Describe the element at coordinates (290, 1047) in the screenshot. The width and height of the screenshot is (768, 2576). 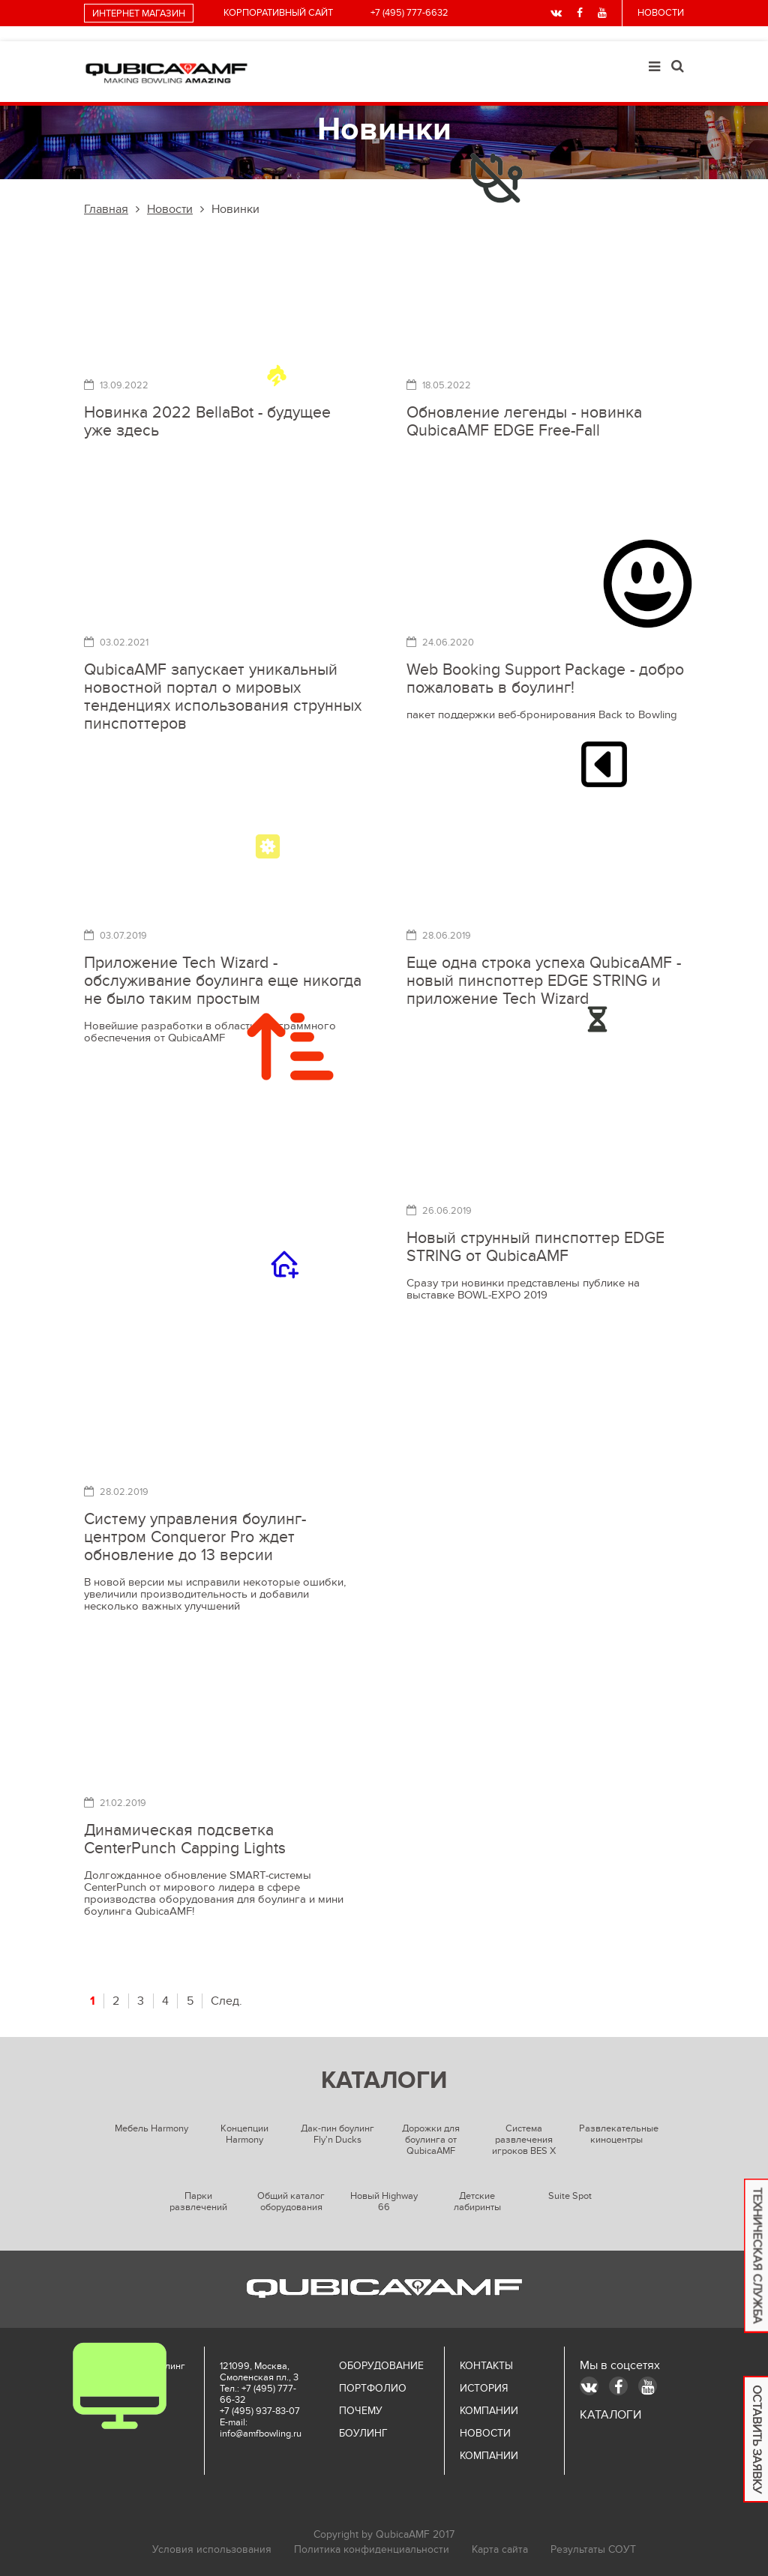
I see `sort items from smallest to largest` at that location.